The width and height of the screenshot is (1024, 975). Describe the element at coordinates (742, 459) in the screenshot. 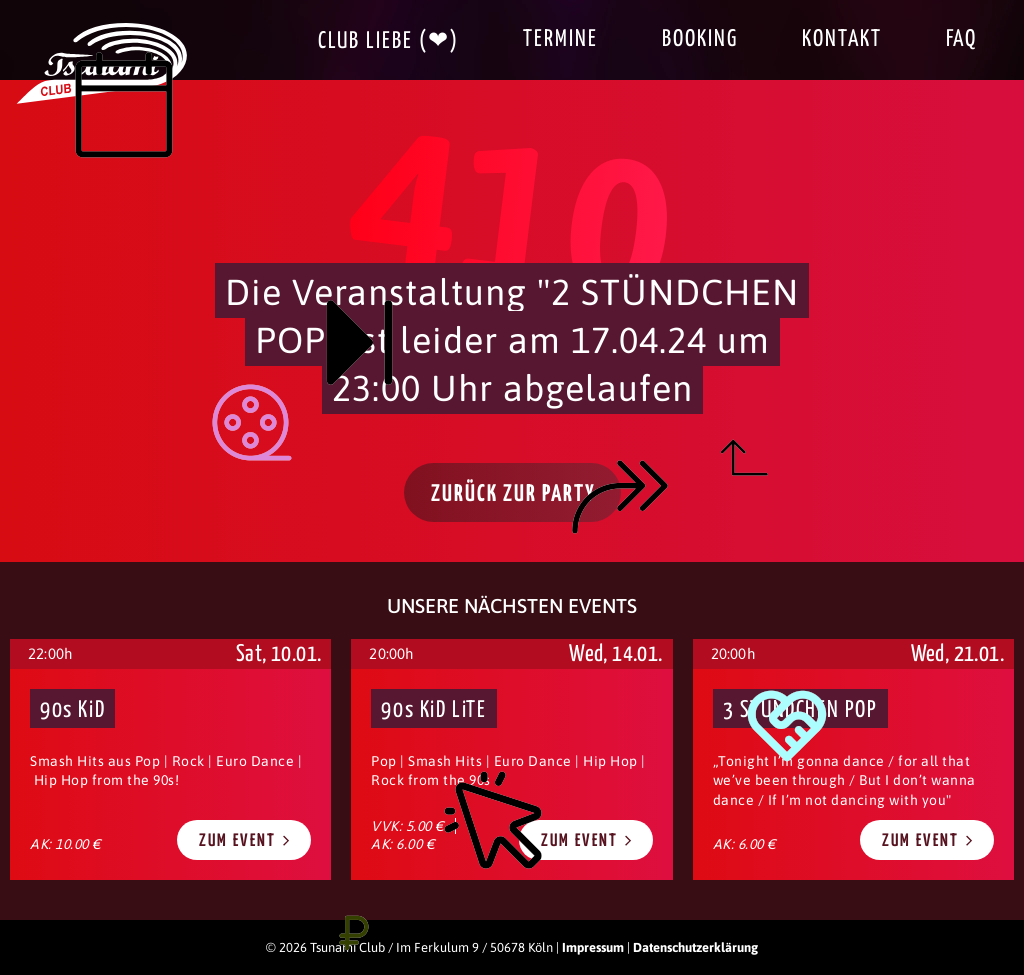

I see `go back and up to previous level` at that location.